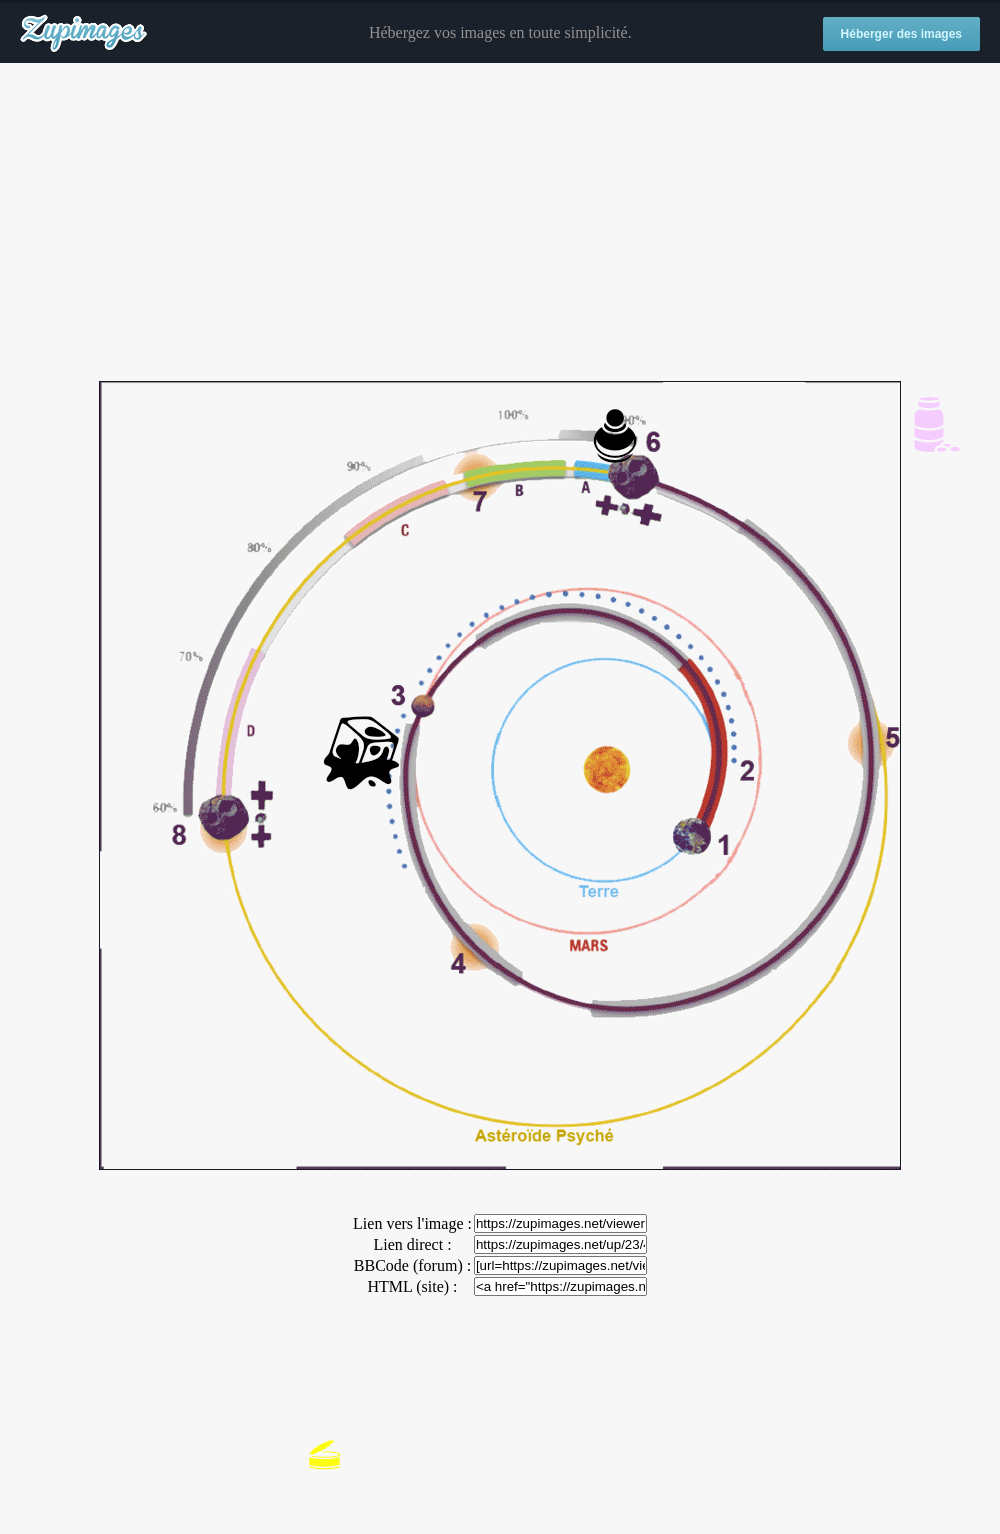 The width and height of the screenshot is (1000, 1534). I want to click on view medication or prescription details, so click(934, 424).